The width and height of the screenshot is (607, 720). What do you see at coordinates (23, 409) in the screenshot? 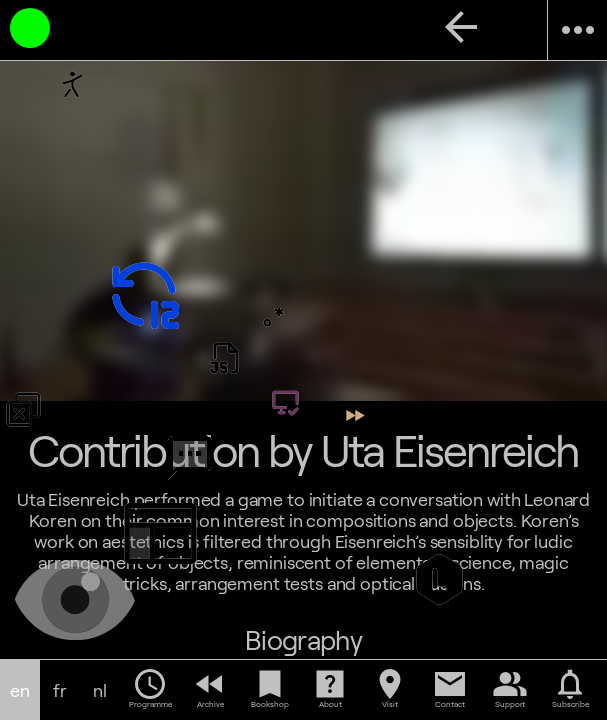
I see `close all open tabs or windows` at bounding box center [23, 409].